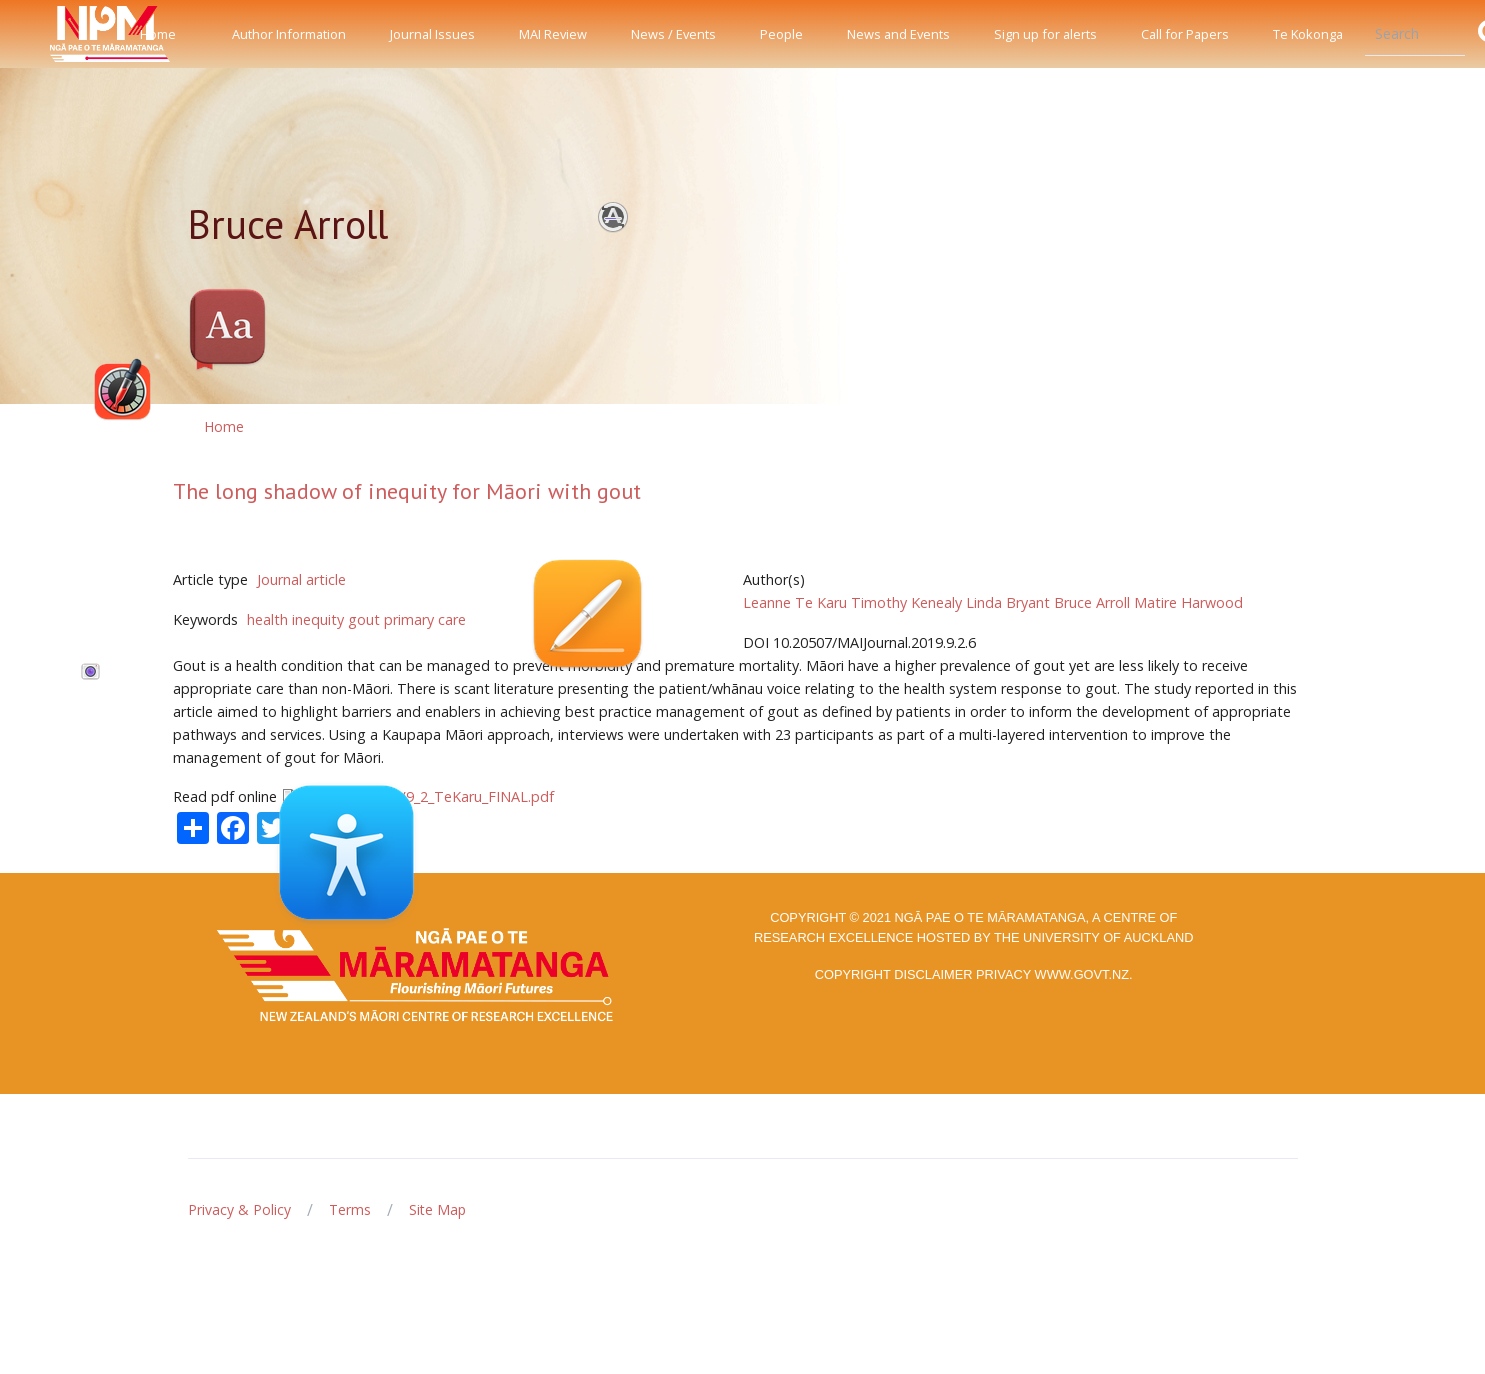 The height and width of the screenshot is (1374, 1485). What do you see at coordinates (90, 671) in the screenshot?
I see `open the camera app` at bounding box center [90, 671].